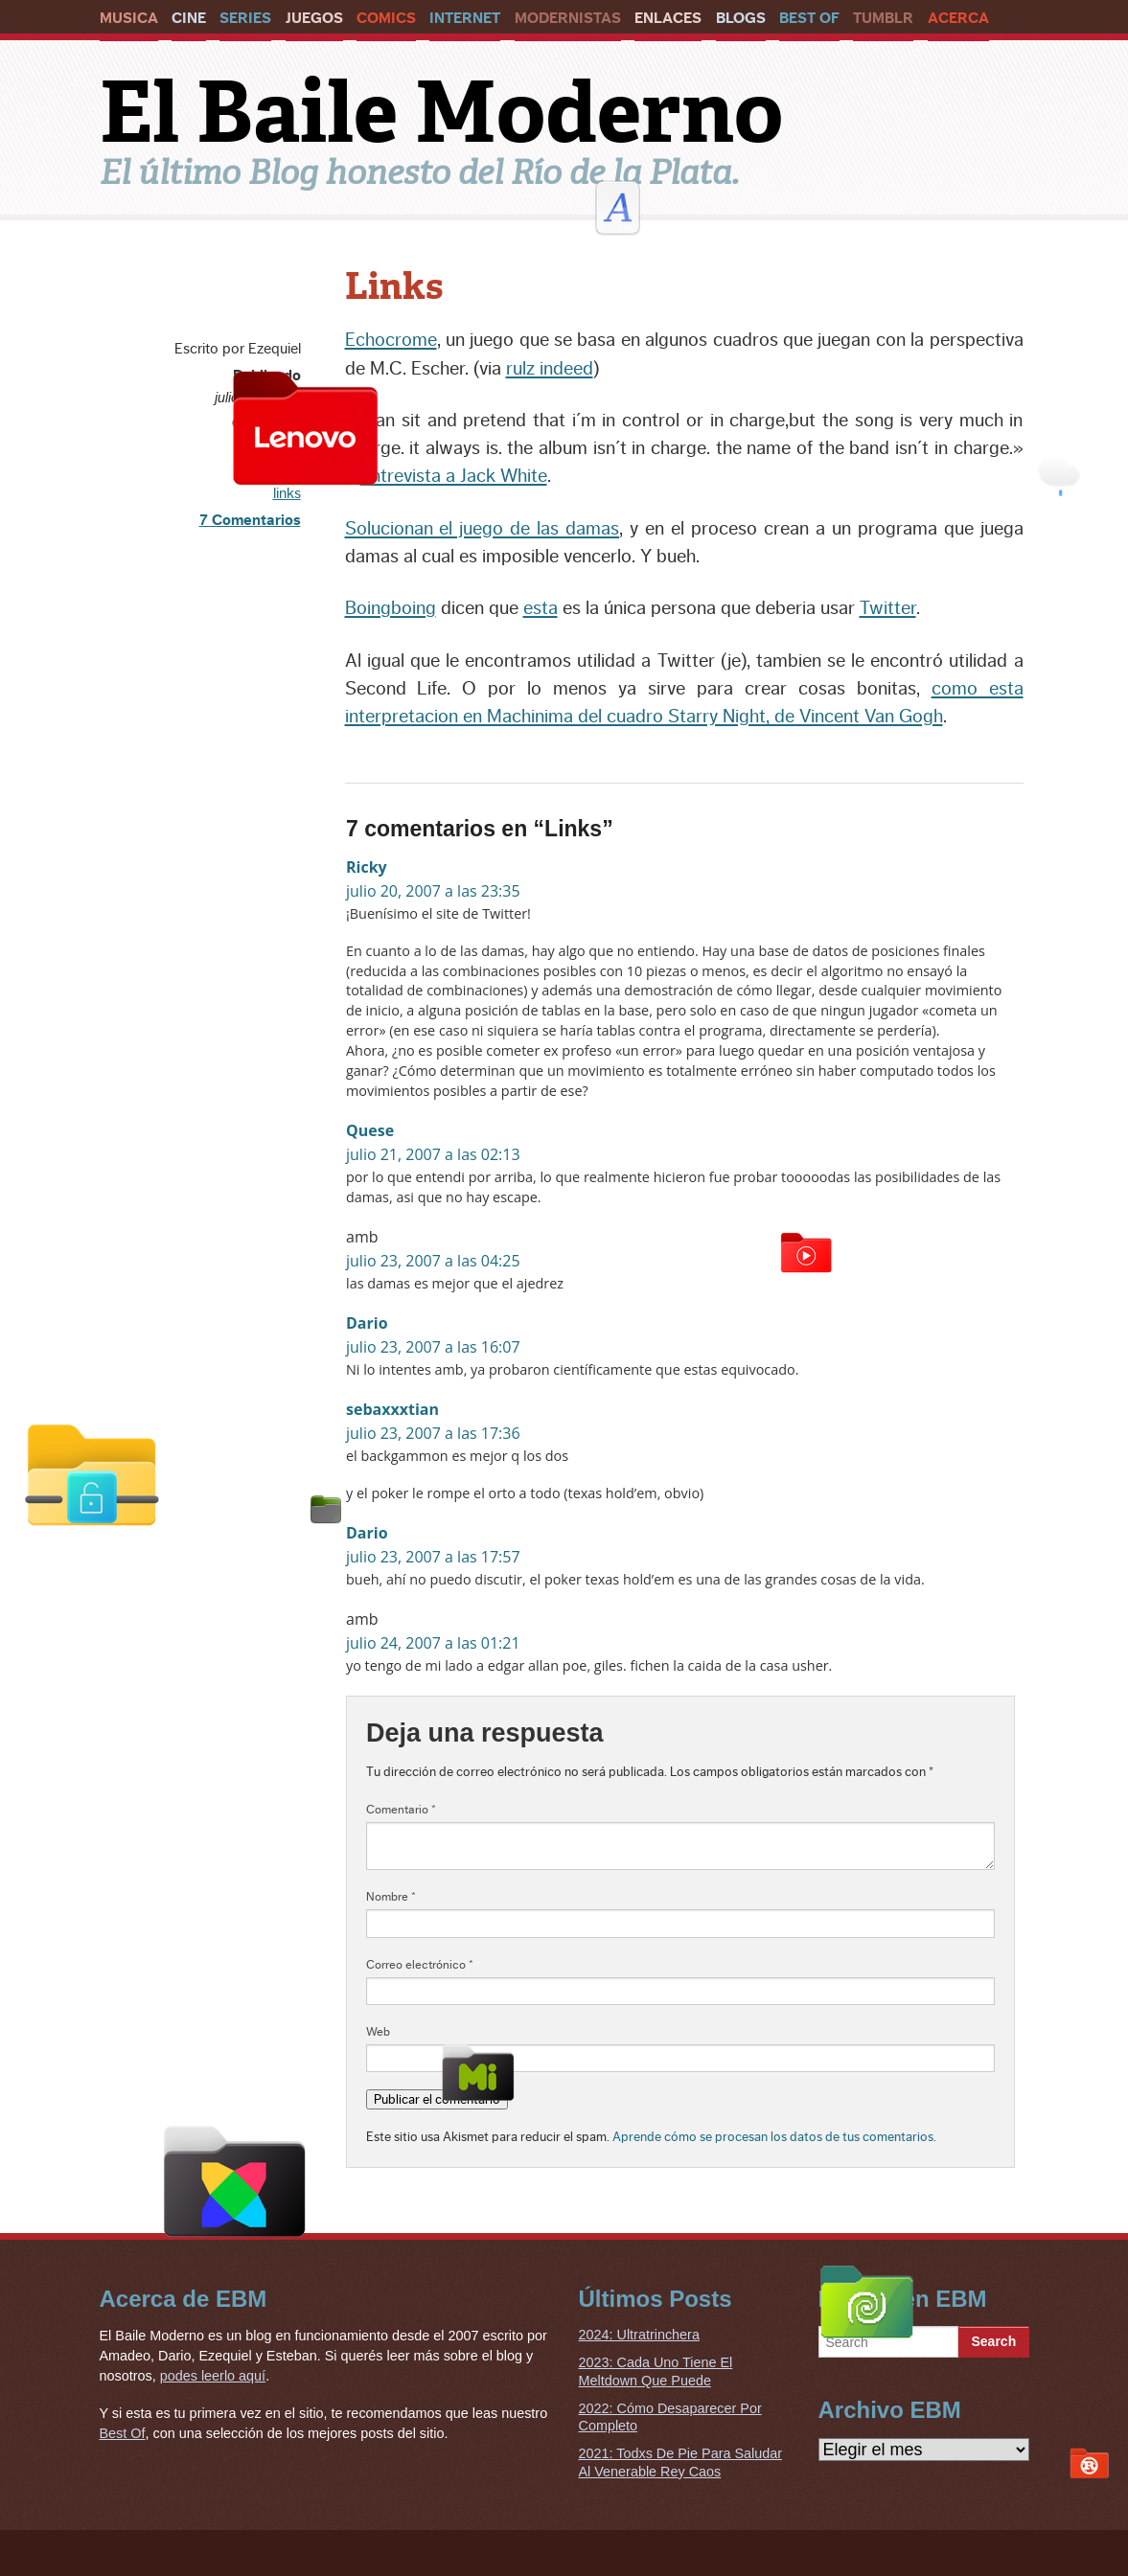  I want to click on open folder containing youtube music files, so click(806, 1254).